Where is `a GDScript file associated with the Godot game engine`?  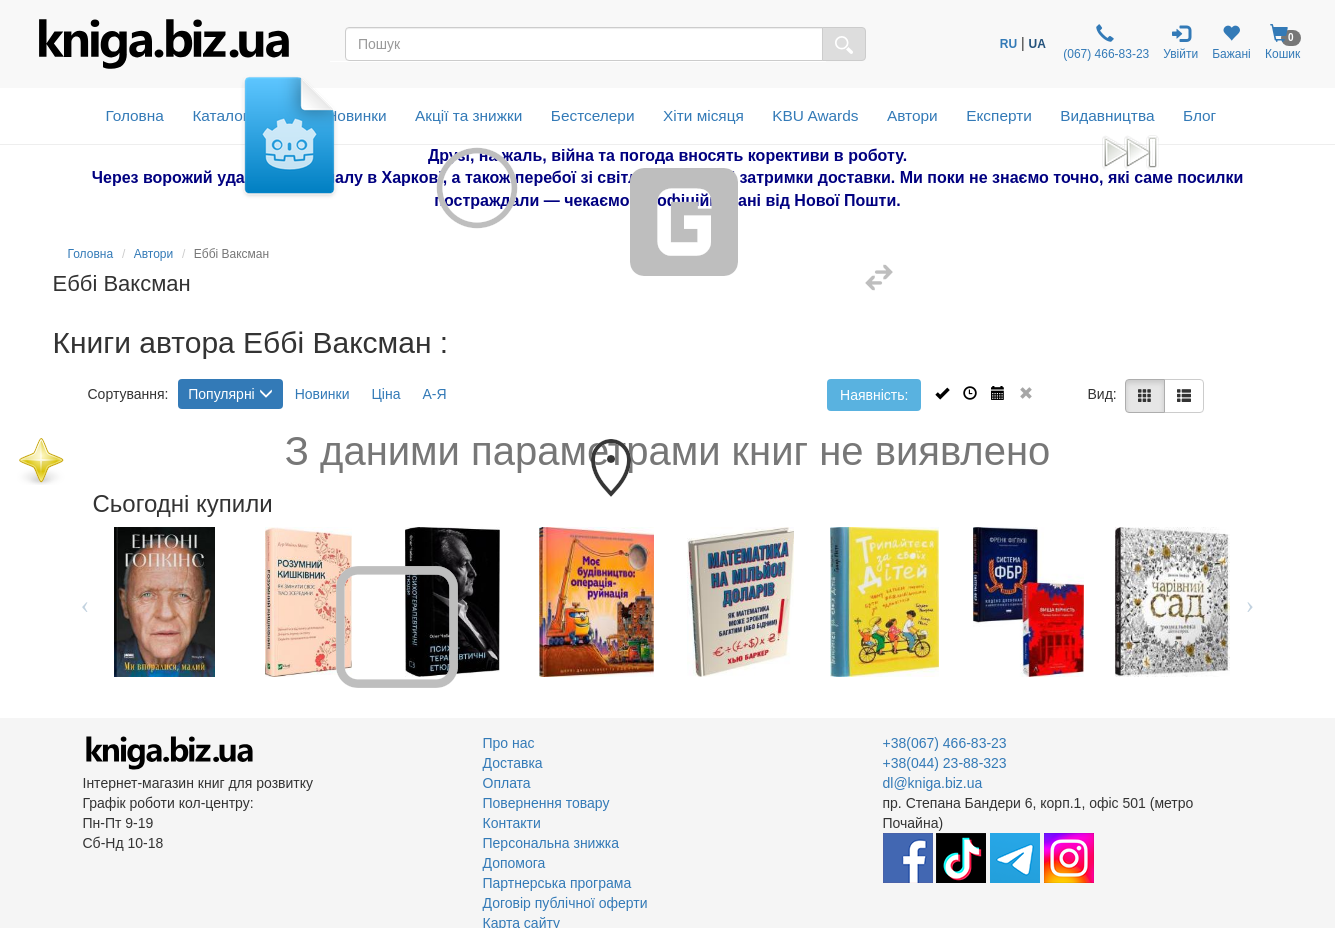
a GDScript file associated with the Godot game engine is located at coordinates (289, 137).